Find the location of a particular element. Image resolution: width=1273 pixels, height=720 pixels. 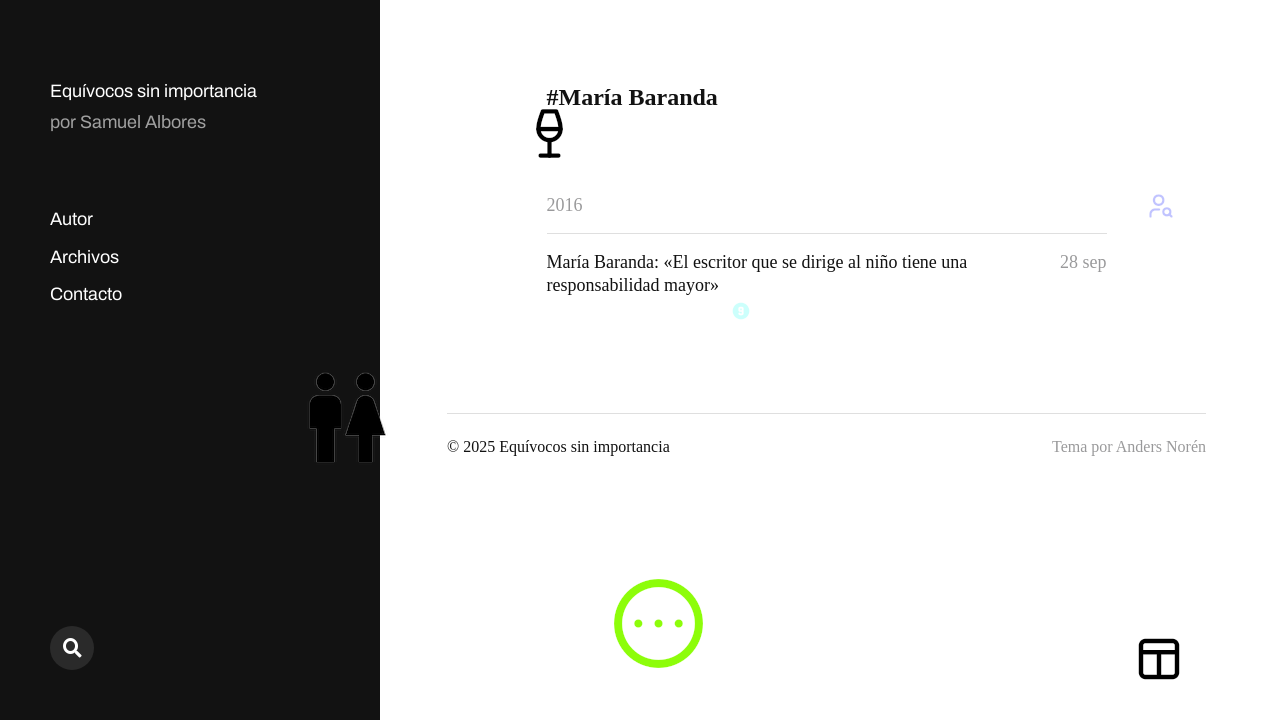

switch to grid or layout view is located at coordinates (1159, 659).